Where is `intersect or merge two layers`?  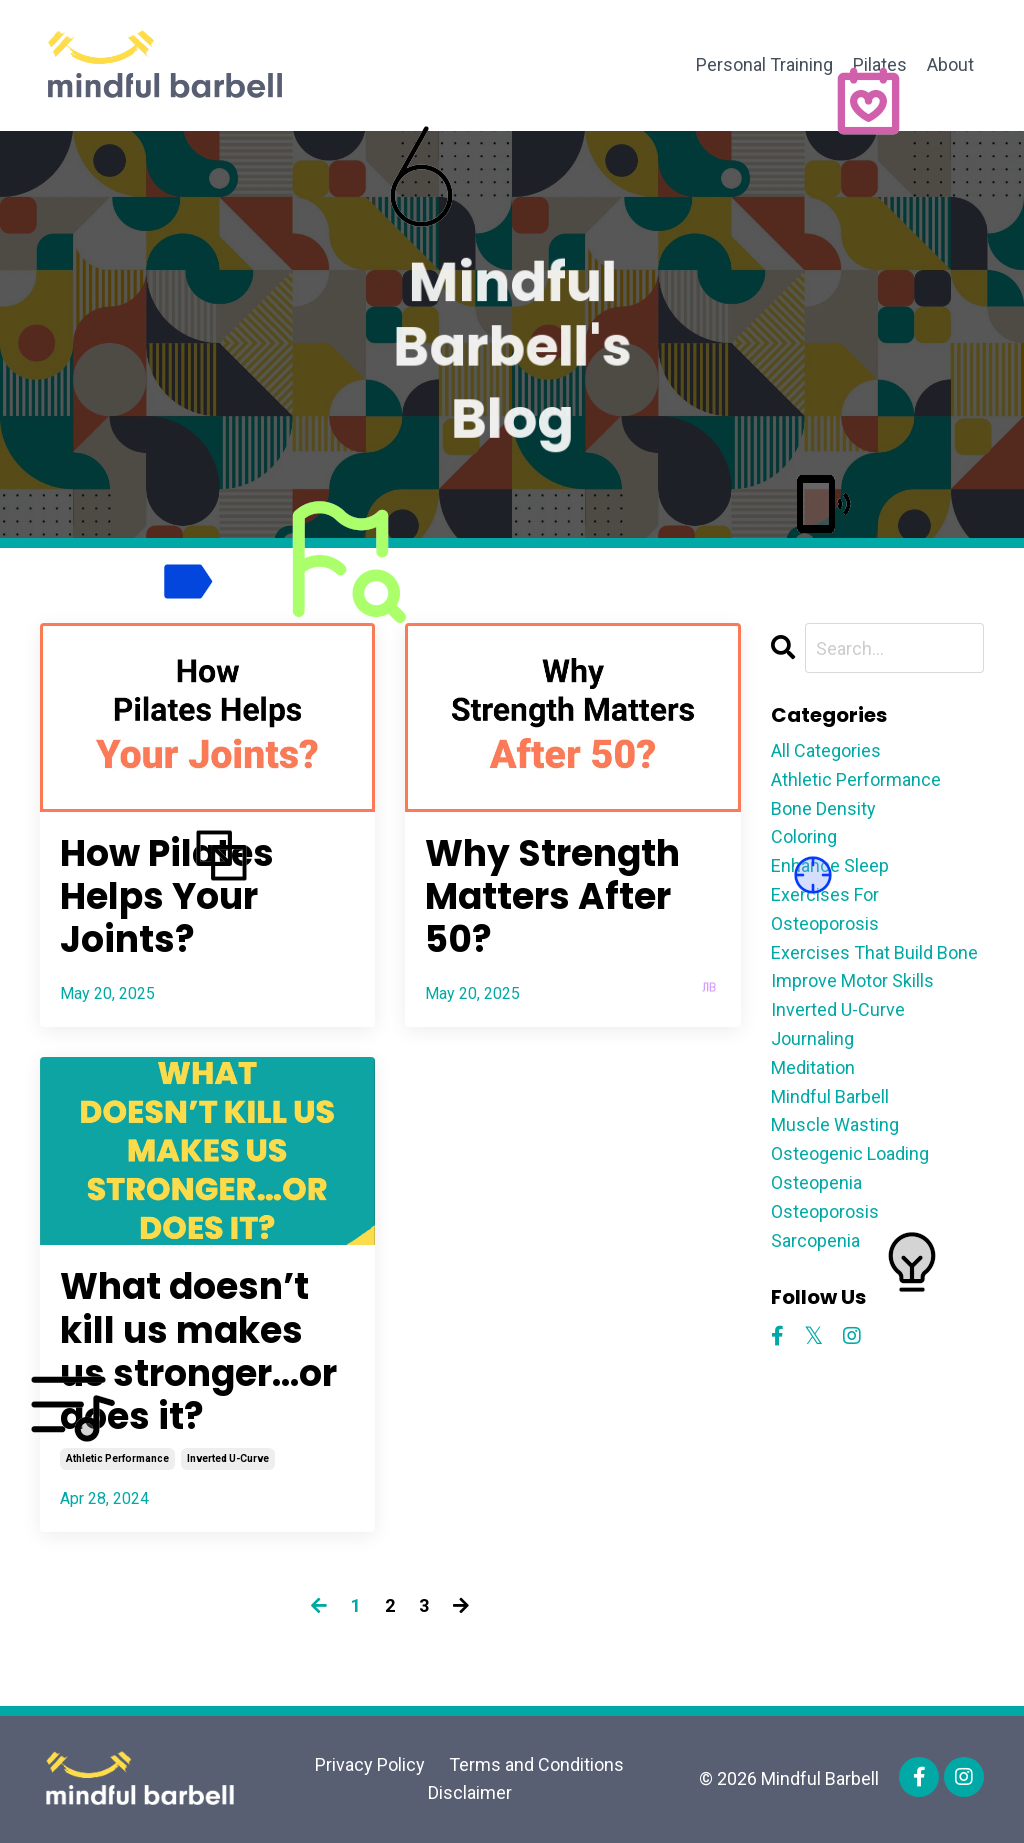 intersect or merge two layers is located at coordinates (221, 855).